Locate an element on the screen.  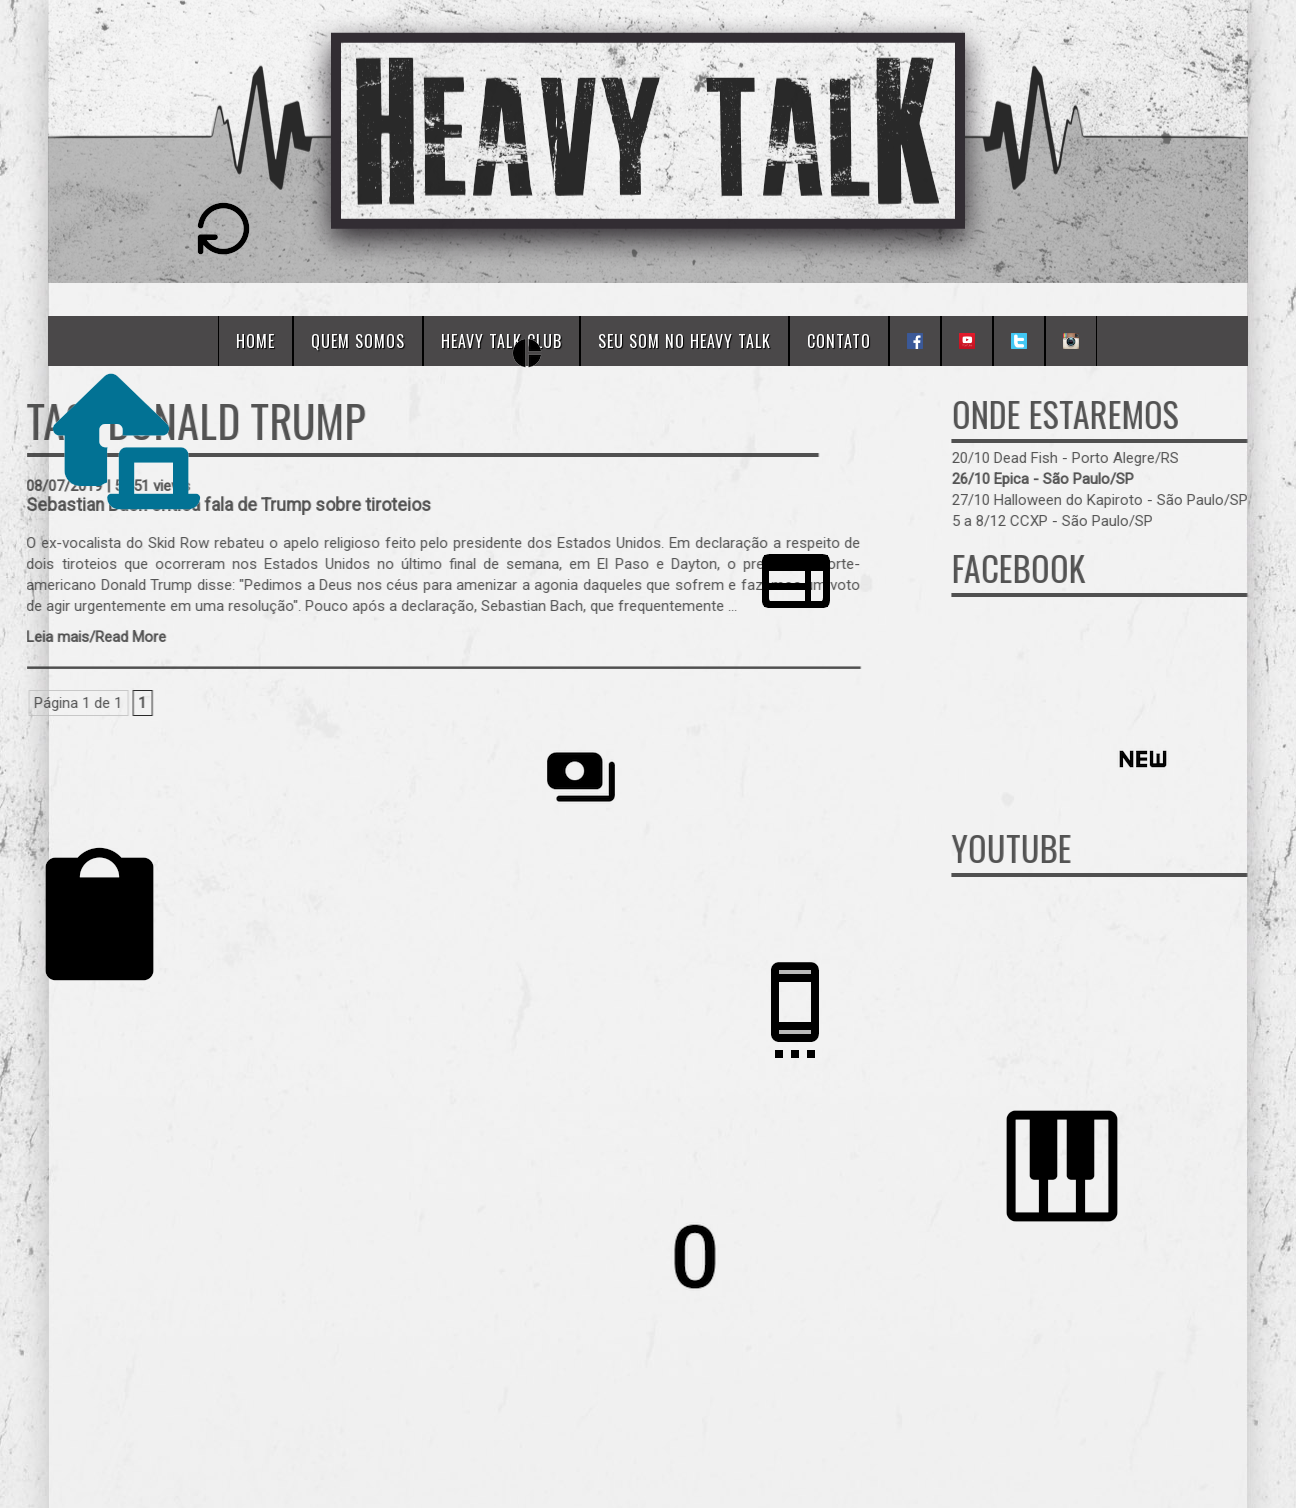
access mobile device settings is located at coordinates (795, 1010).